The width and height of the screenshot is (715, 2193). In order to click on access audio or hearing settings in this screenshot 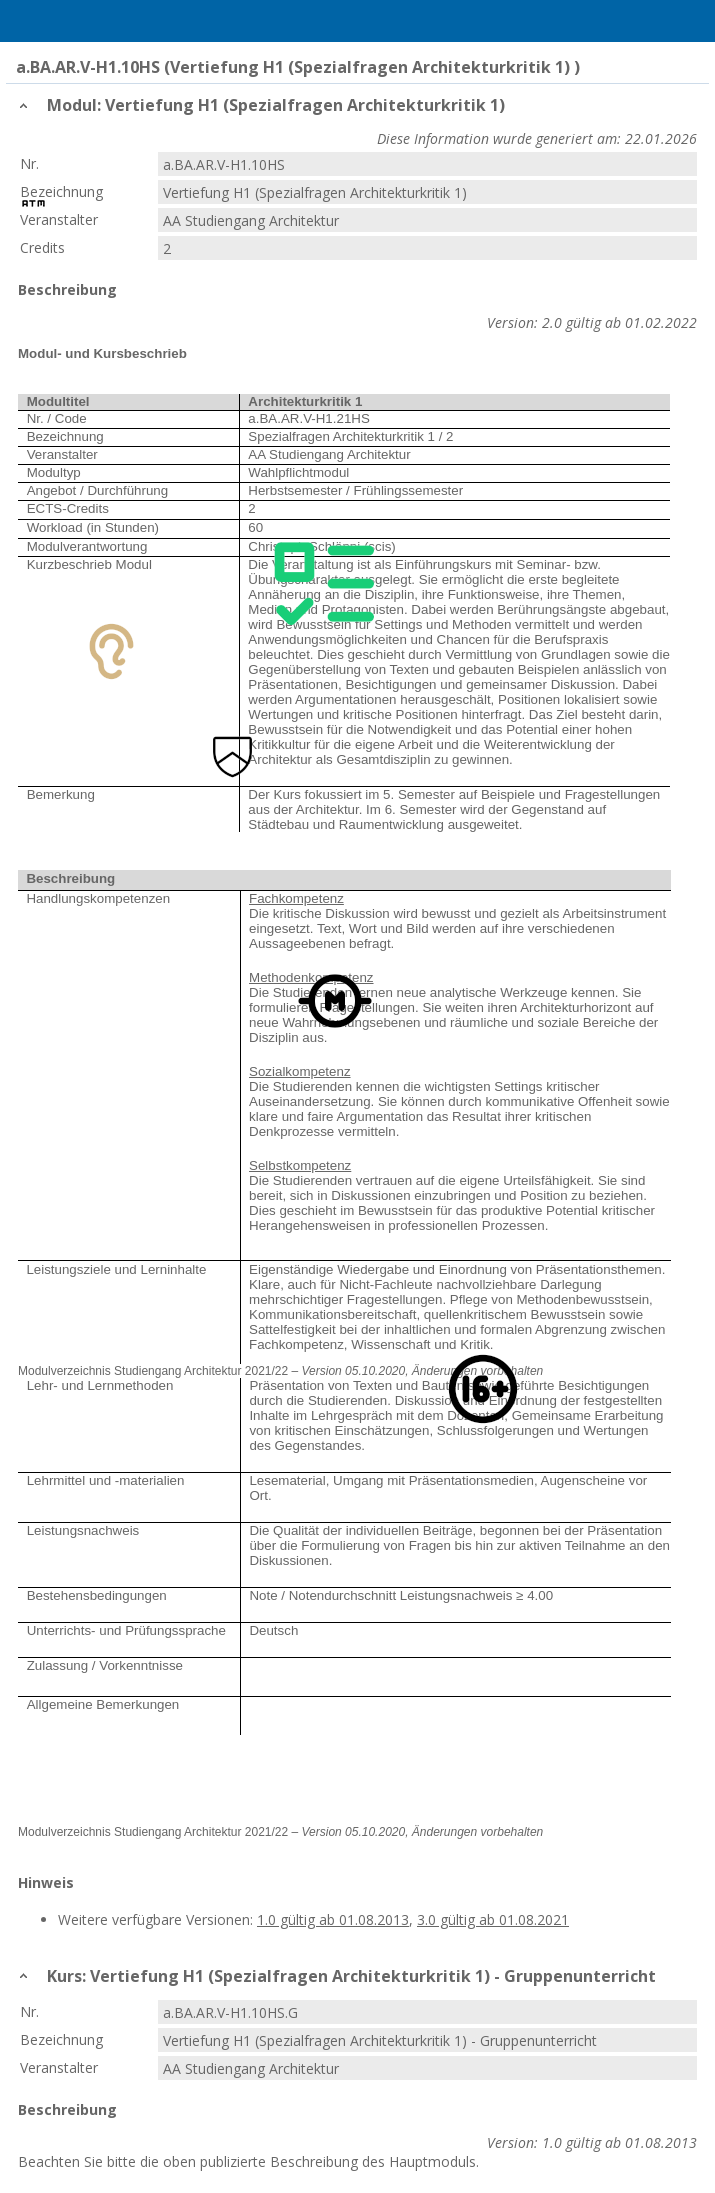, I will do `click(111, 651)`.